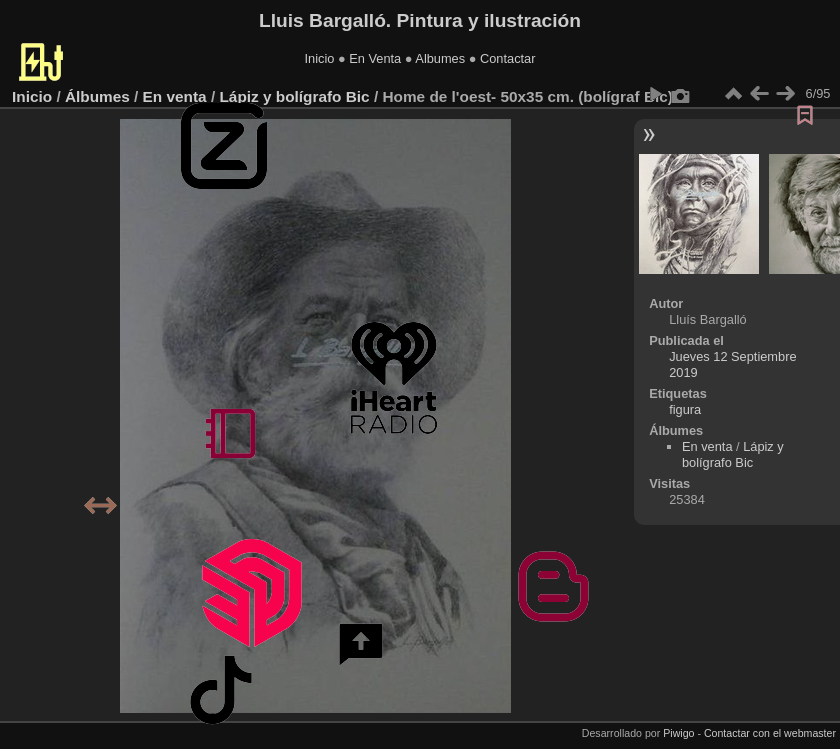 The height and width of the screenshot is (749, 840). Describe the element at coordinates (230, 433) in the screenshot. I see `view booklet or documentation` at that location.